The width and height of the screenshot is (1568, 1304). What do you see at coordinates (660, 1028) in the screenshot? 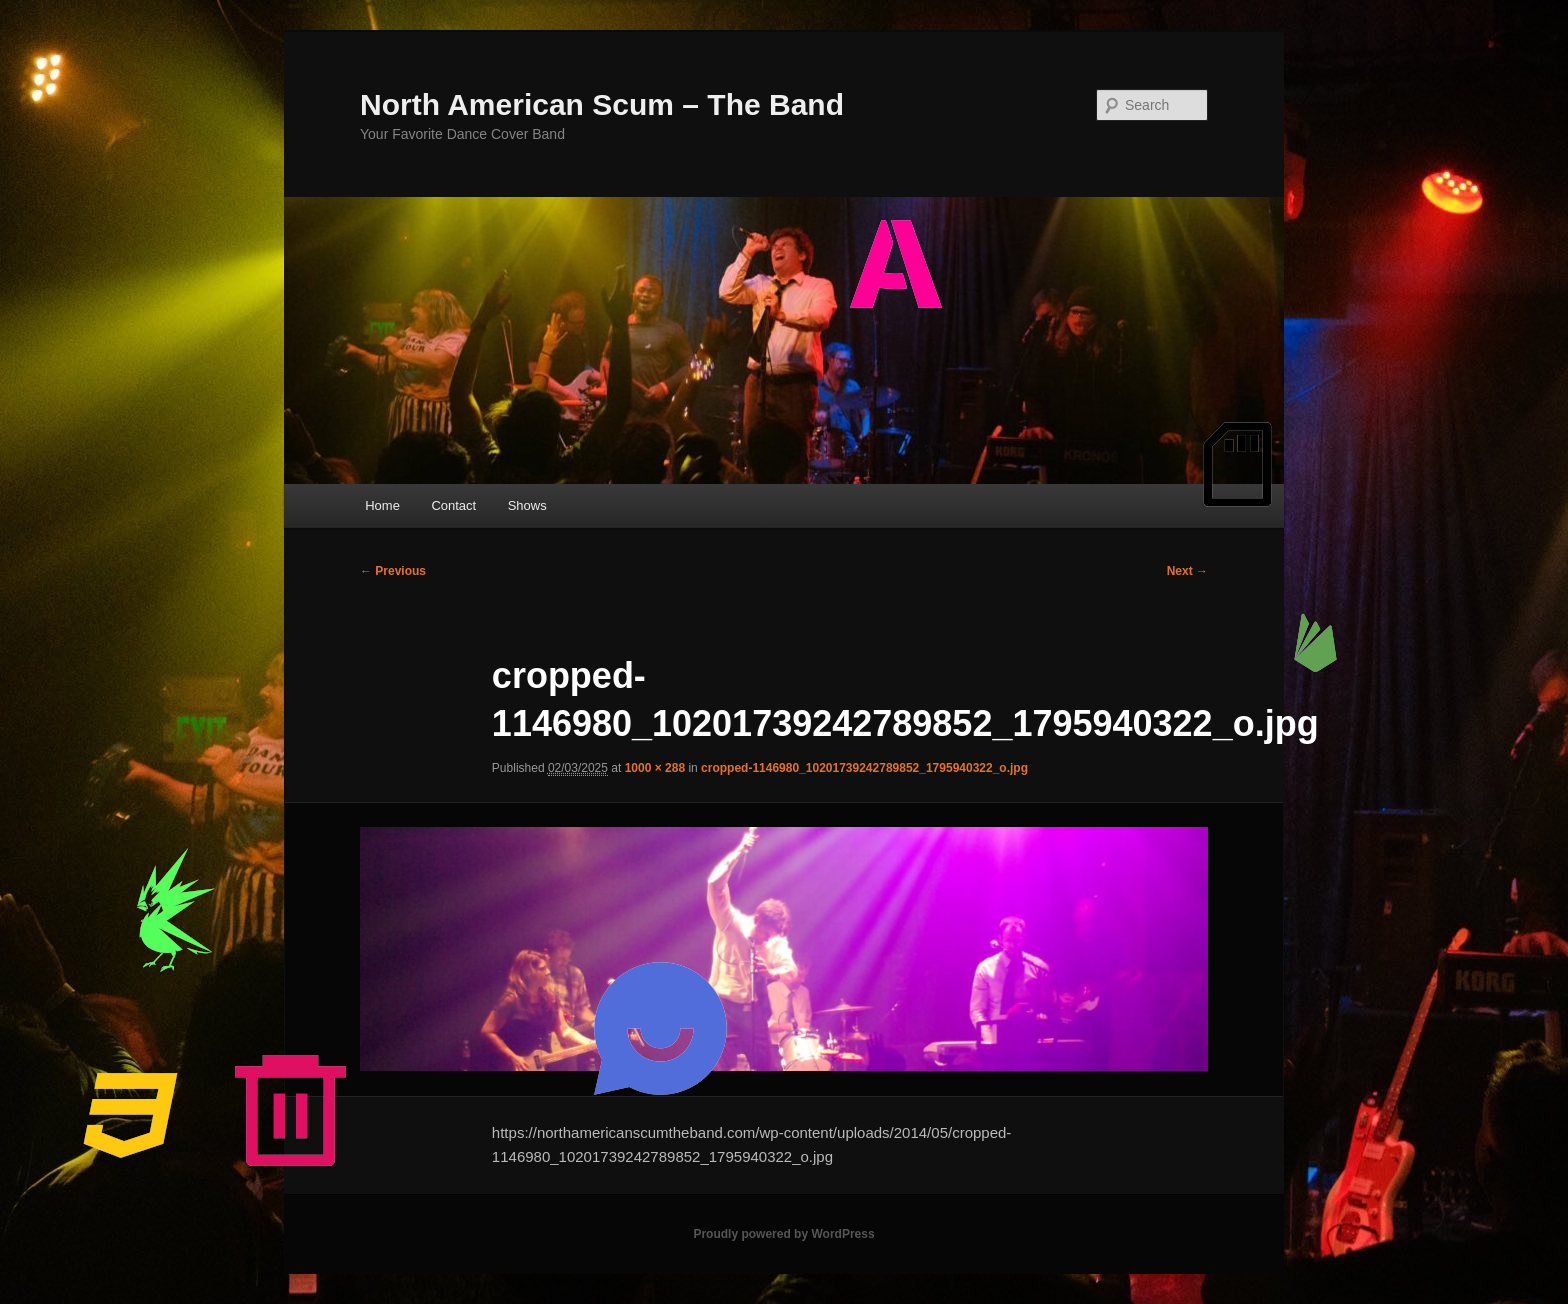
I see `open friendly chat or messaging` at bounding box center [660, 1028].